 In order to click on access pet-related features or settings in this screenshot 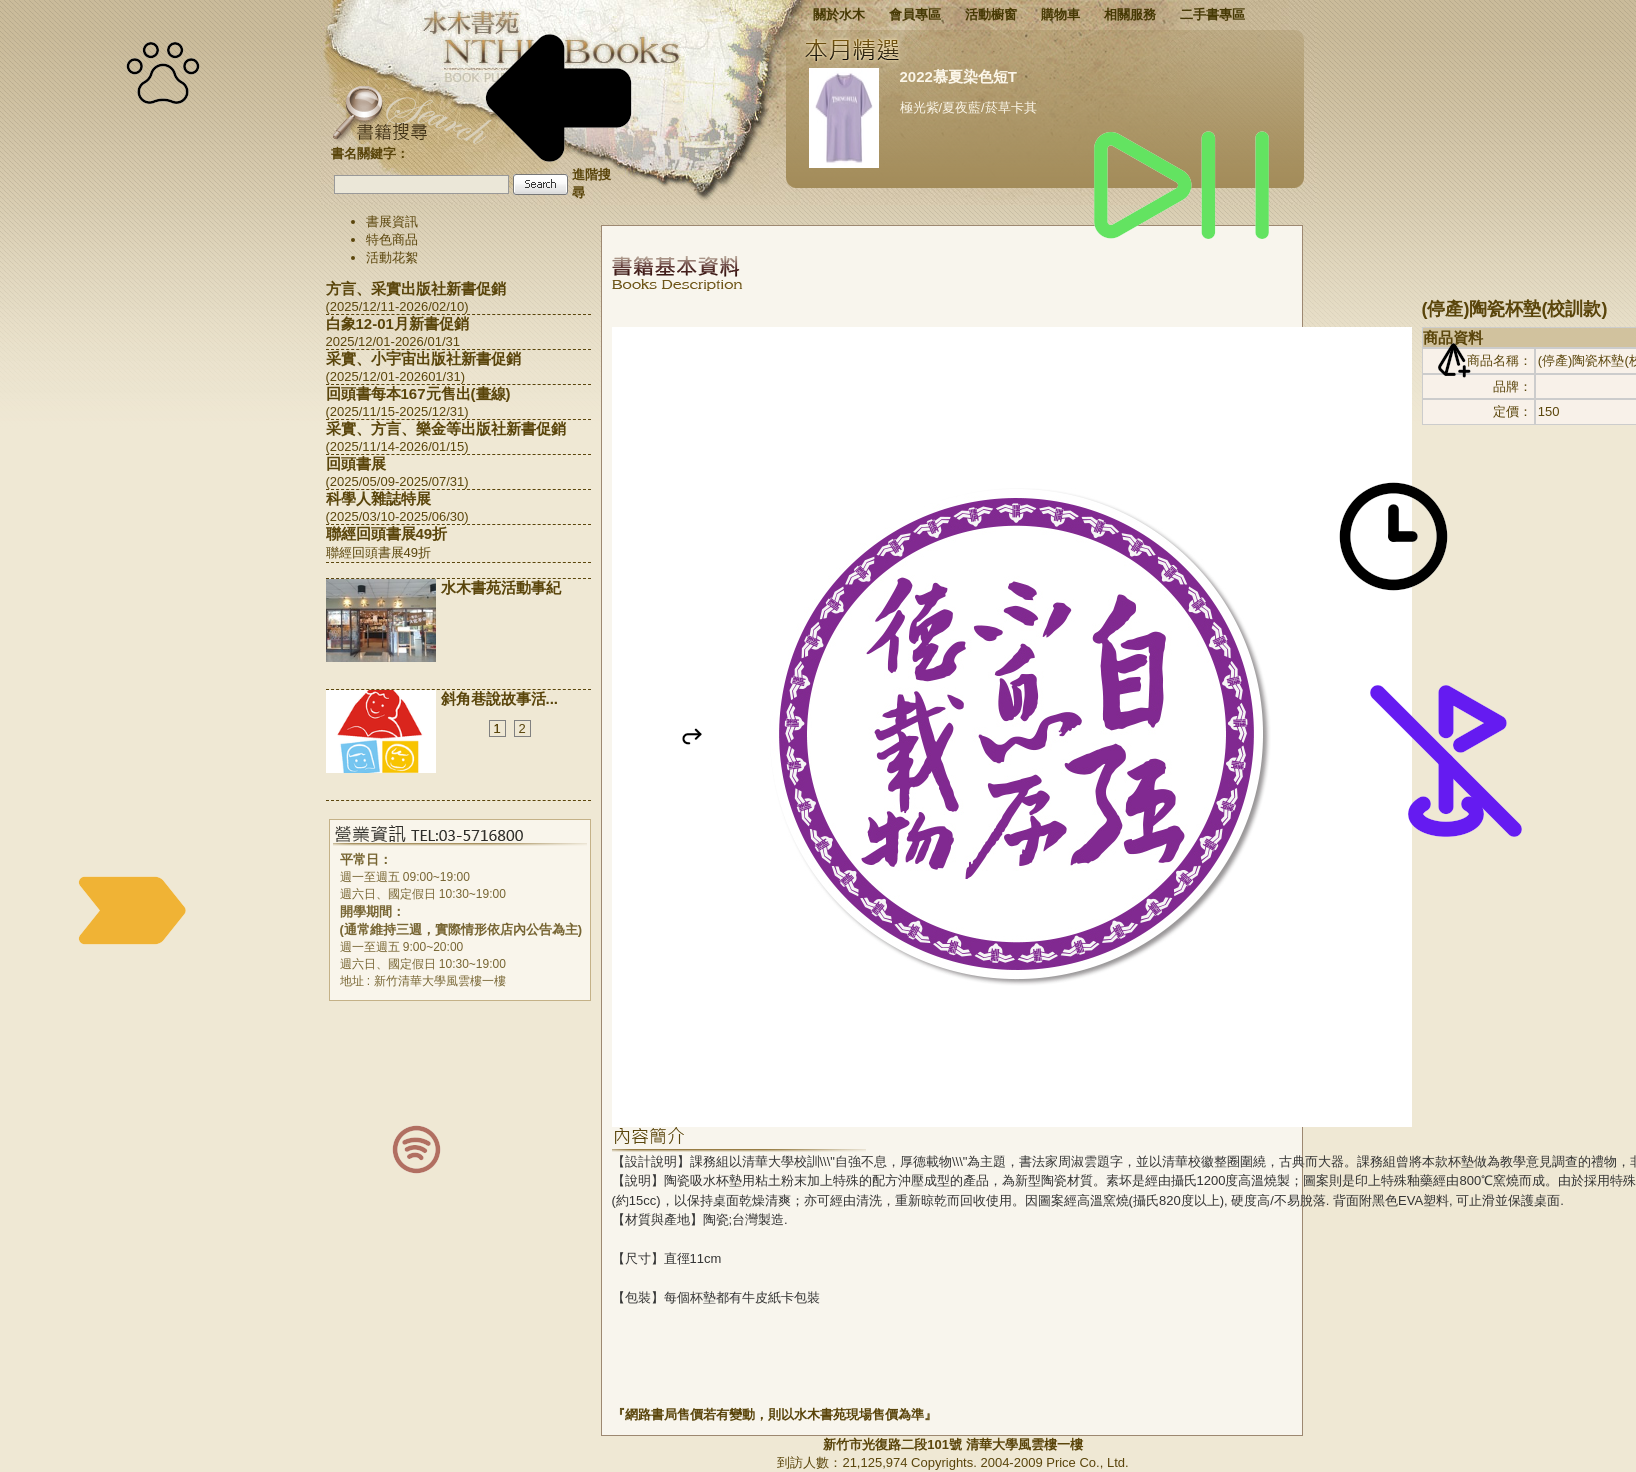, I will do `click(163, 73)`.